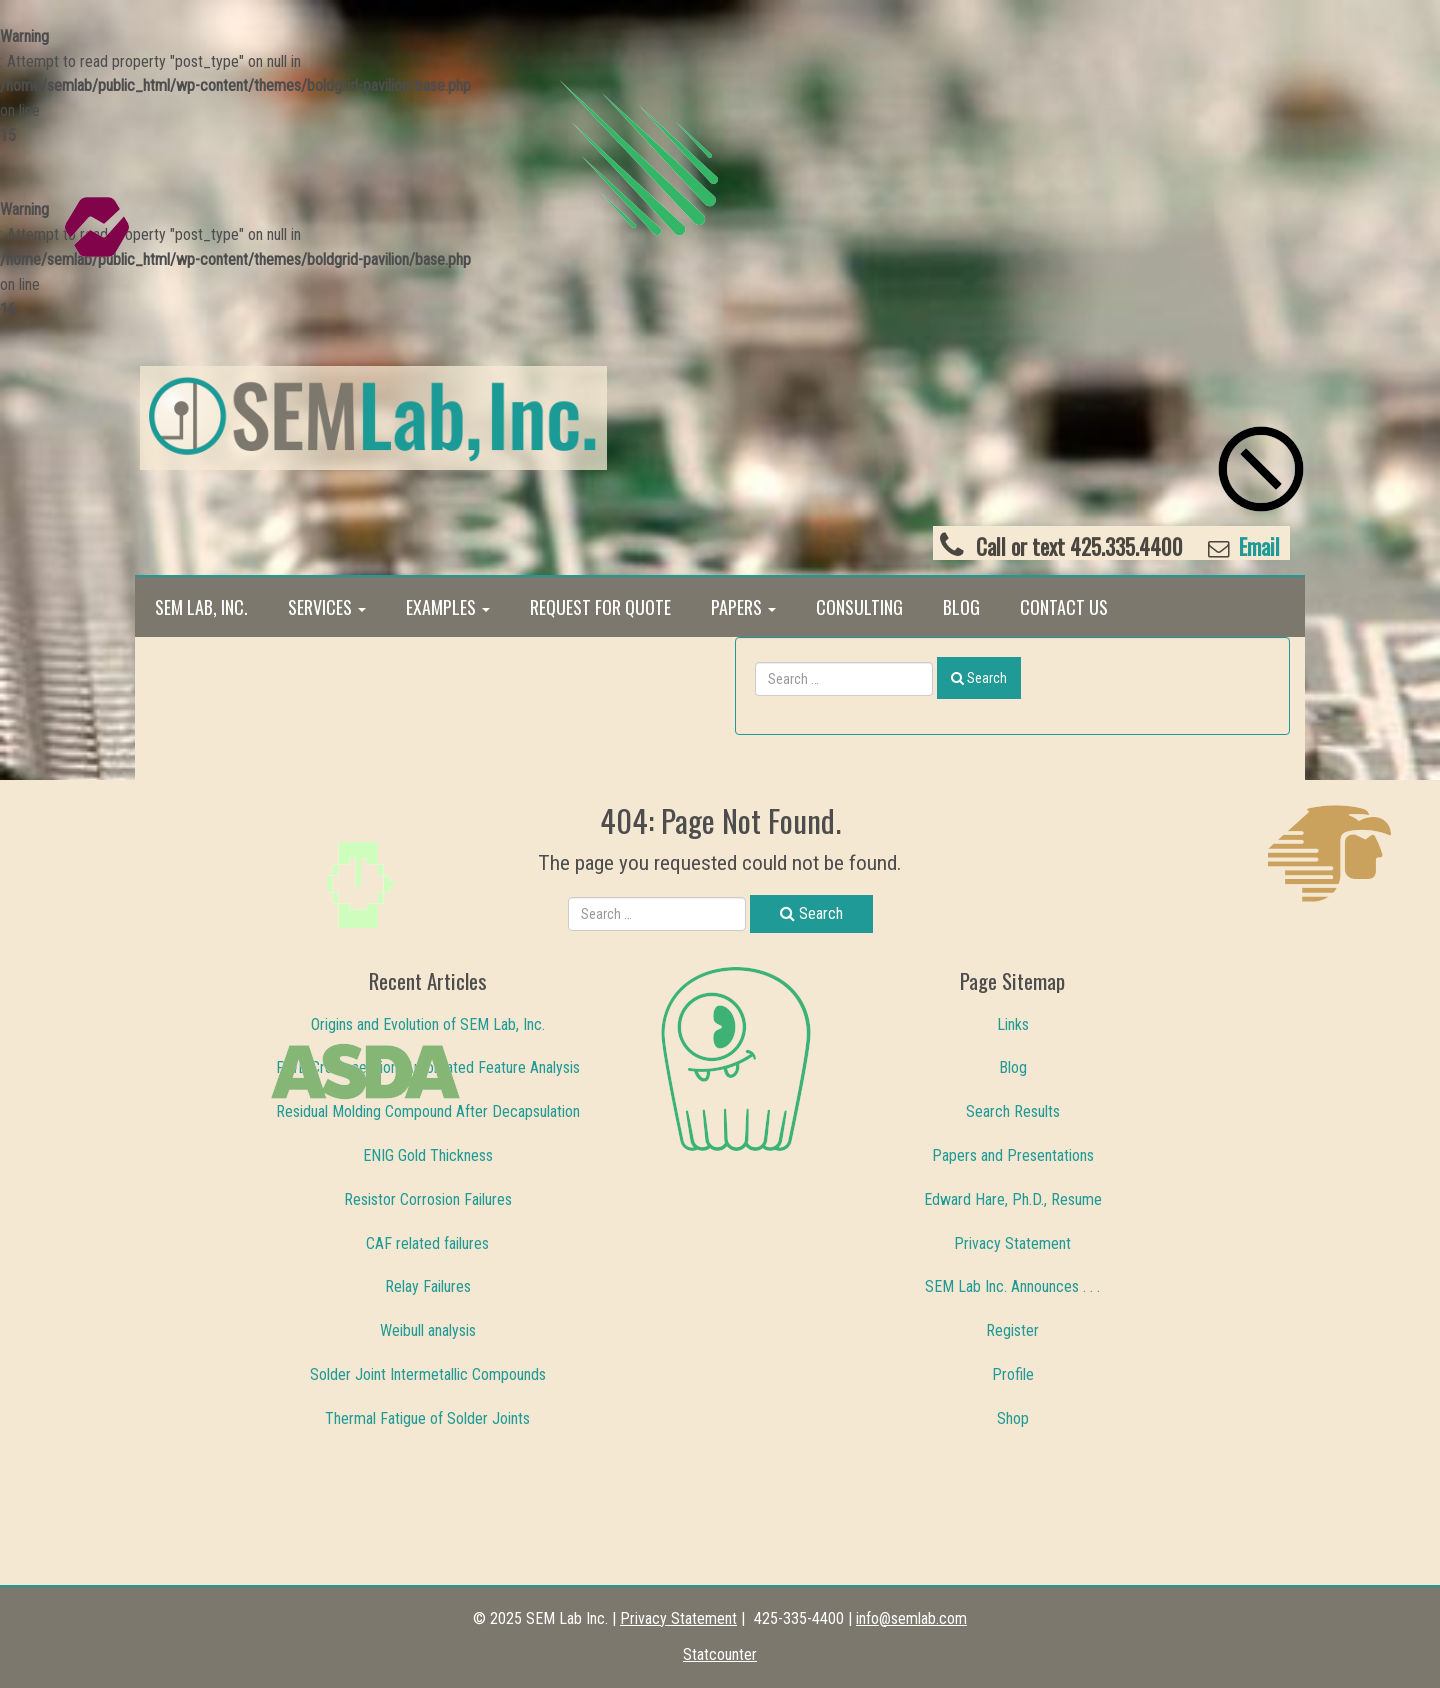  What do you see at coordinates (638, 157) in the screenshot?
I see `meteor framework logo` at bounding box center [638, 157].